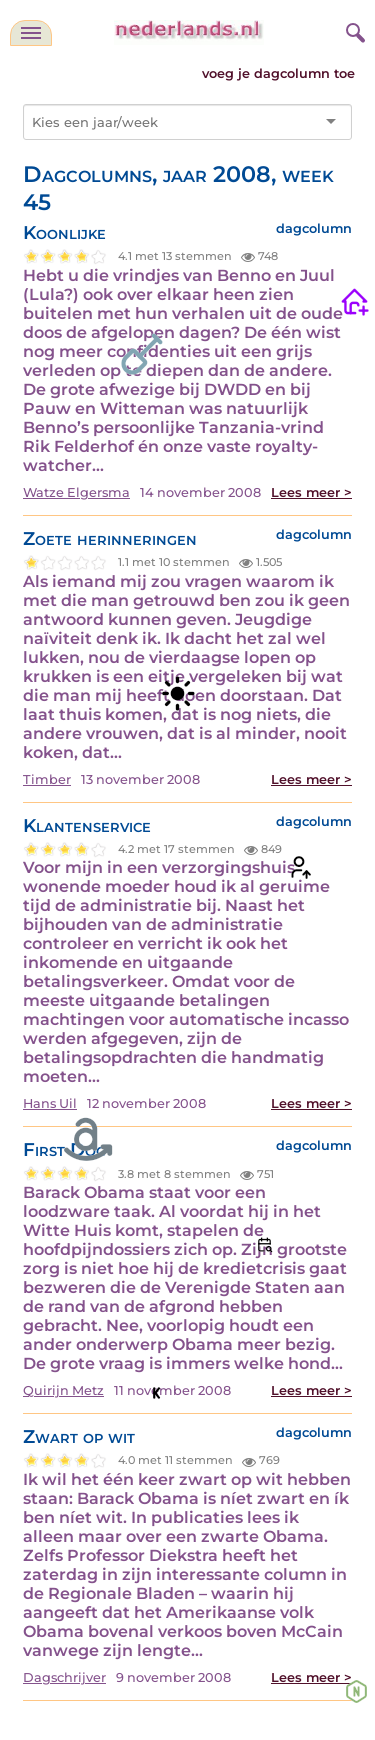 This screenshot has width=375, height=1740. Describe the element at coordinates (177, 693) in the screenshot. I see `increase screen brightness` at that location.